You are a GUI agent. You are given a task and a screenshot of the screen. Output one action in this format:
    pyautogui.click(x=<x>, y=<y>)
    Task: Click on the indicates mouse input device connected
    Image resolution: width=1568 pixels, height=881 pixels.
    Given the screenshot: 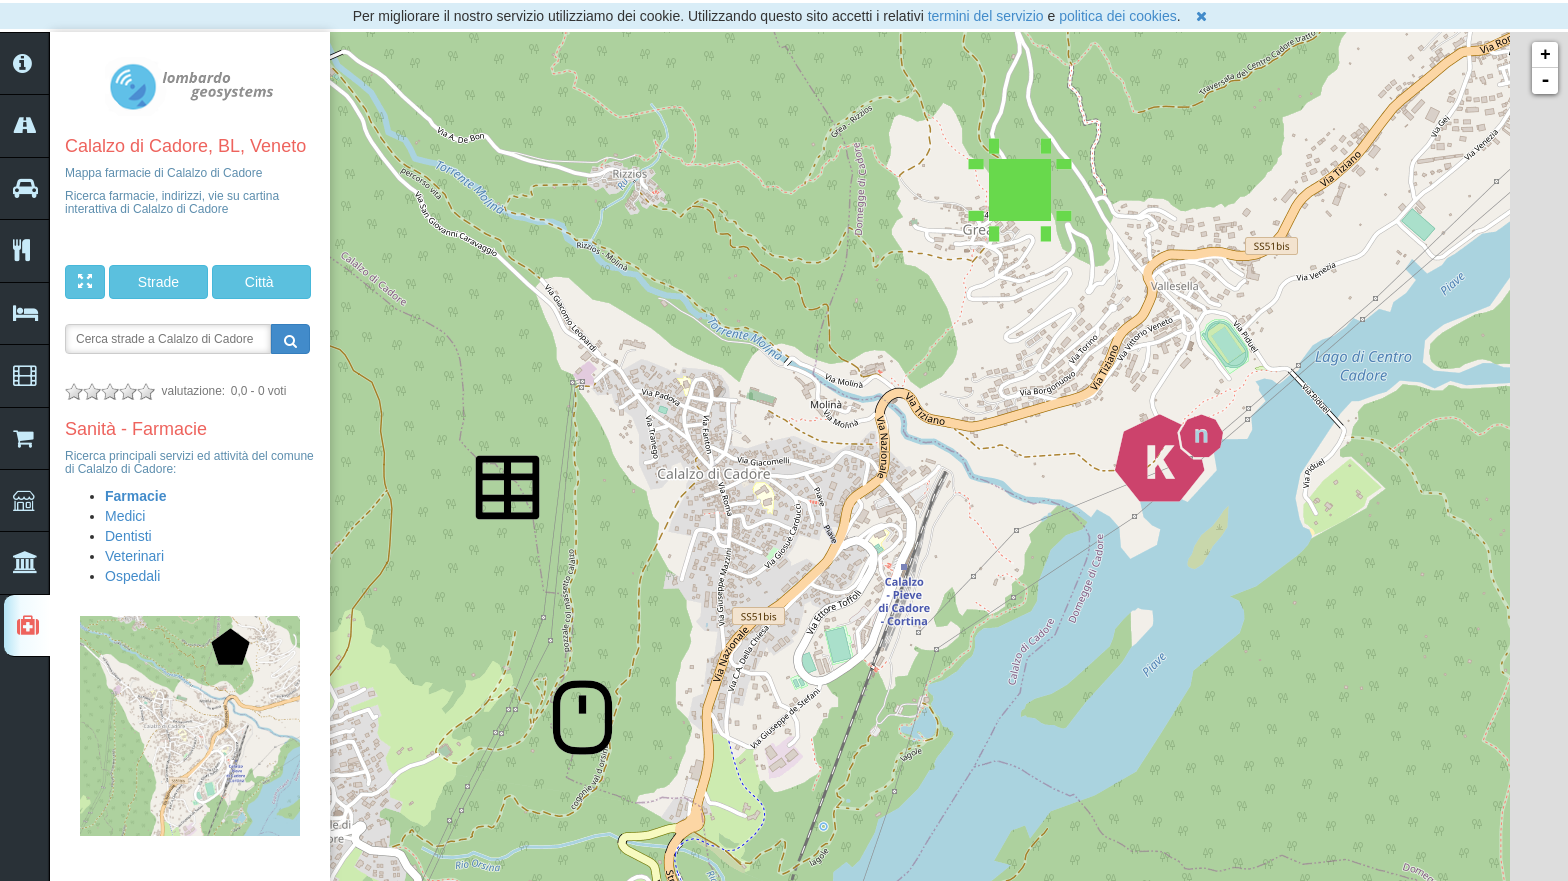 What is the action you would take?
    pyautogui.click(x=582, y=717)
    